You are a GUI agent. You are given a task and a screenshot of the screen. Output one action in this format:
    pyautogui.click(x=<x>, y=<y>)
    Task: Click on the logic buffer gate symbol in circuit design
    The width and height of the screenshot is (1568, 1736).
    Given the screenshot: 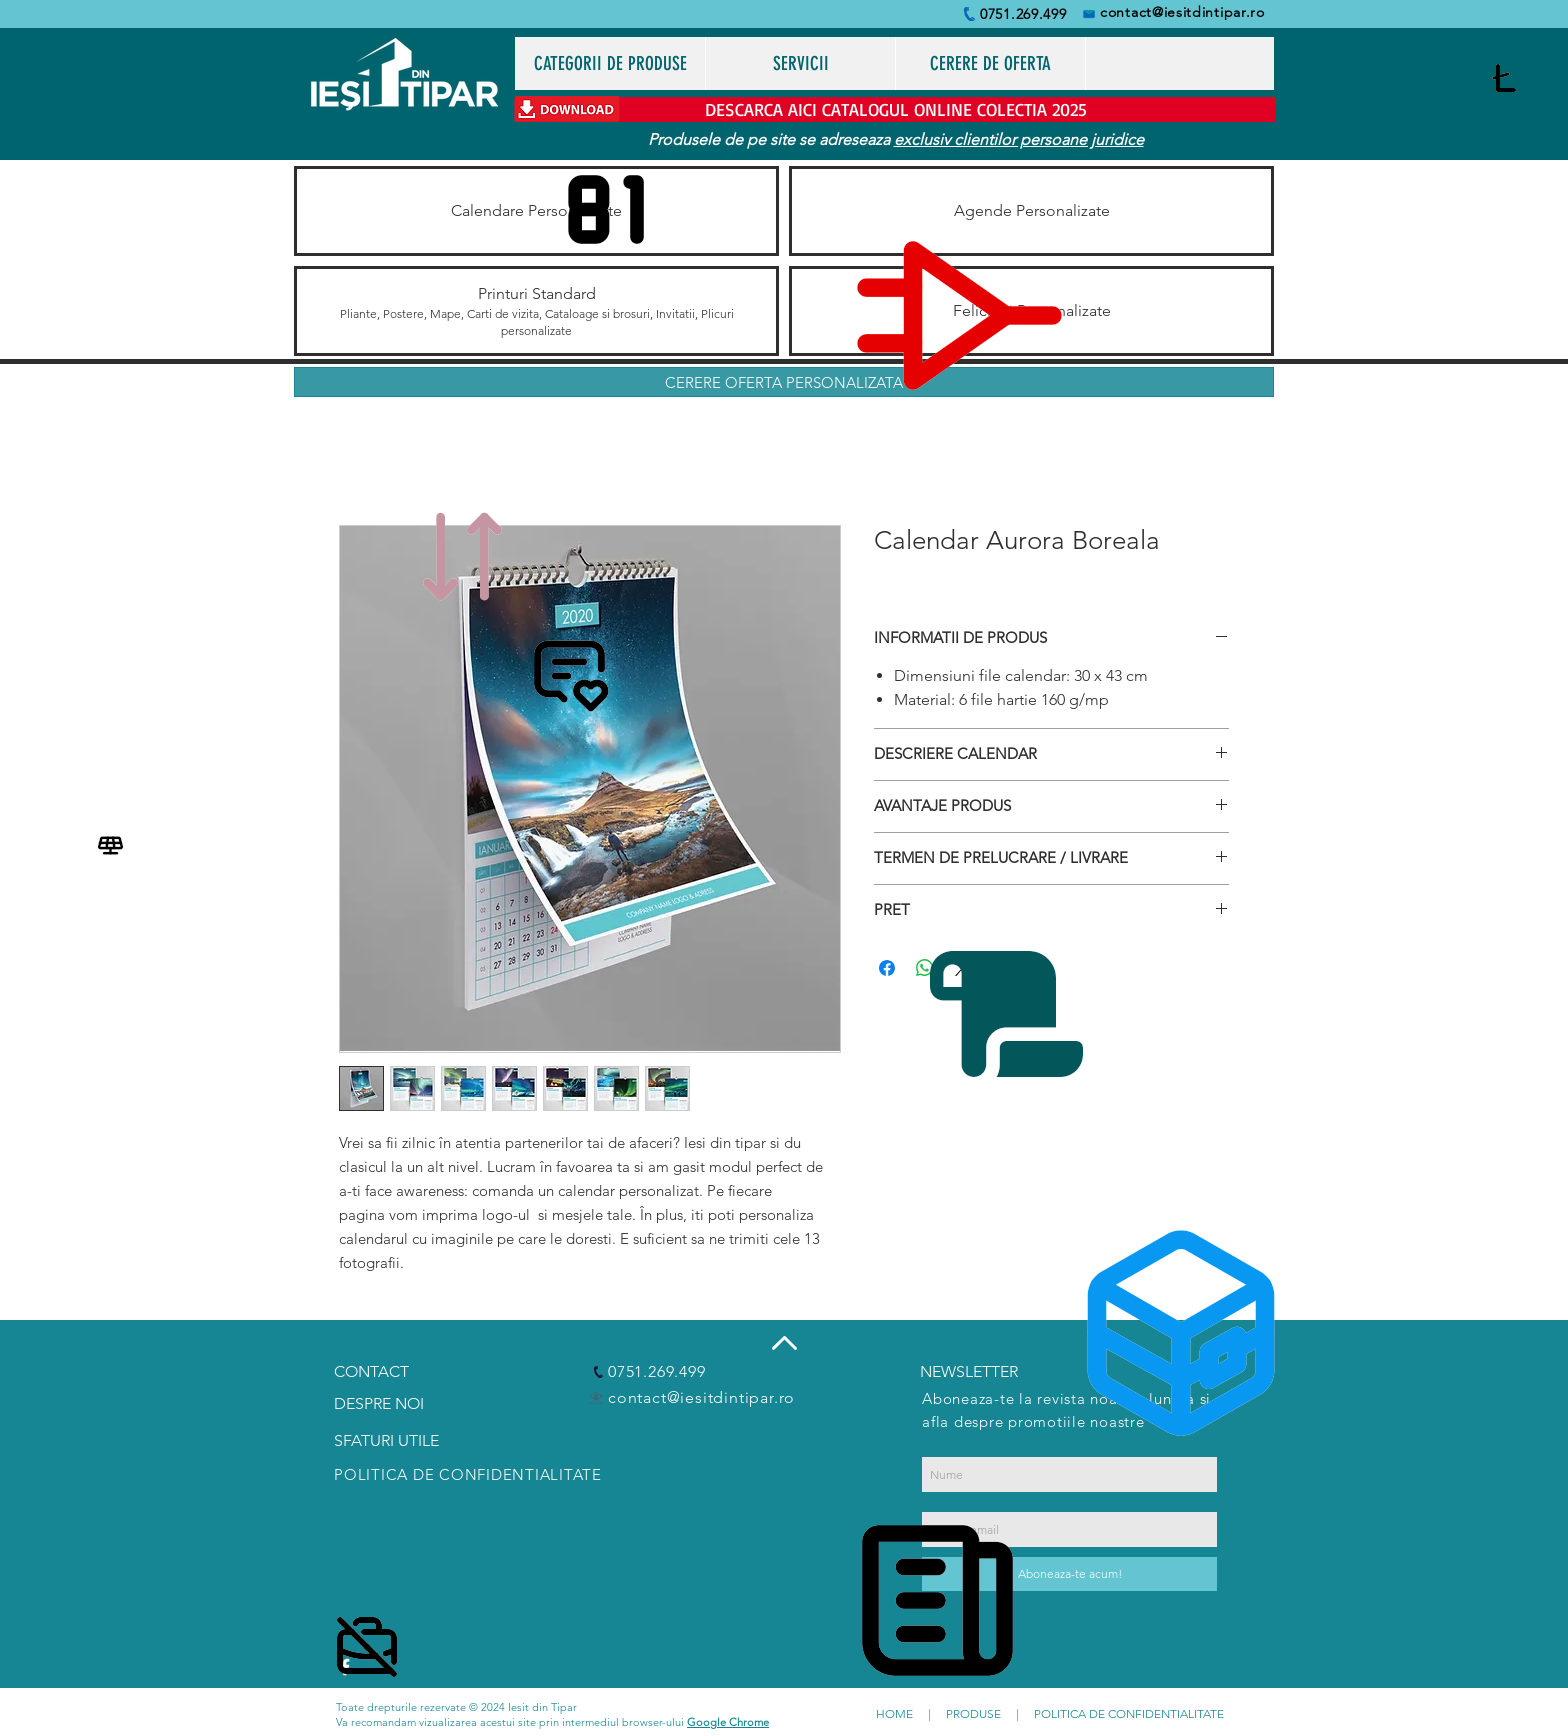 What is the action you would take?
    pyautogui.click(x=959, y=315)
    